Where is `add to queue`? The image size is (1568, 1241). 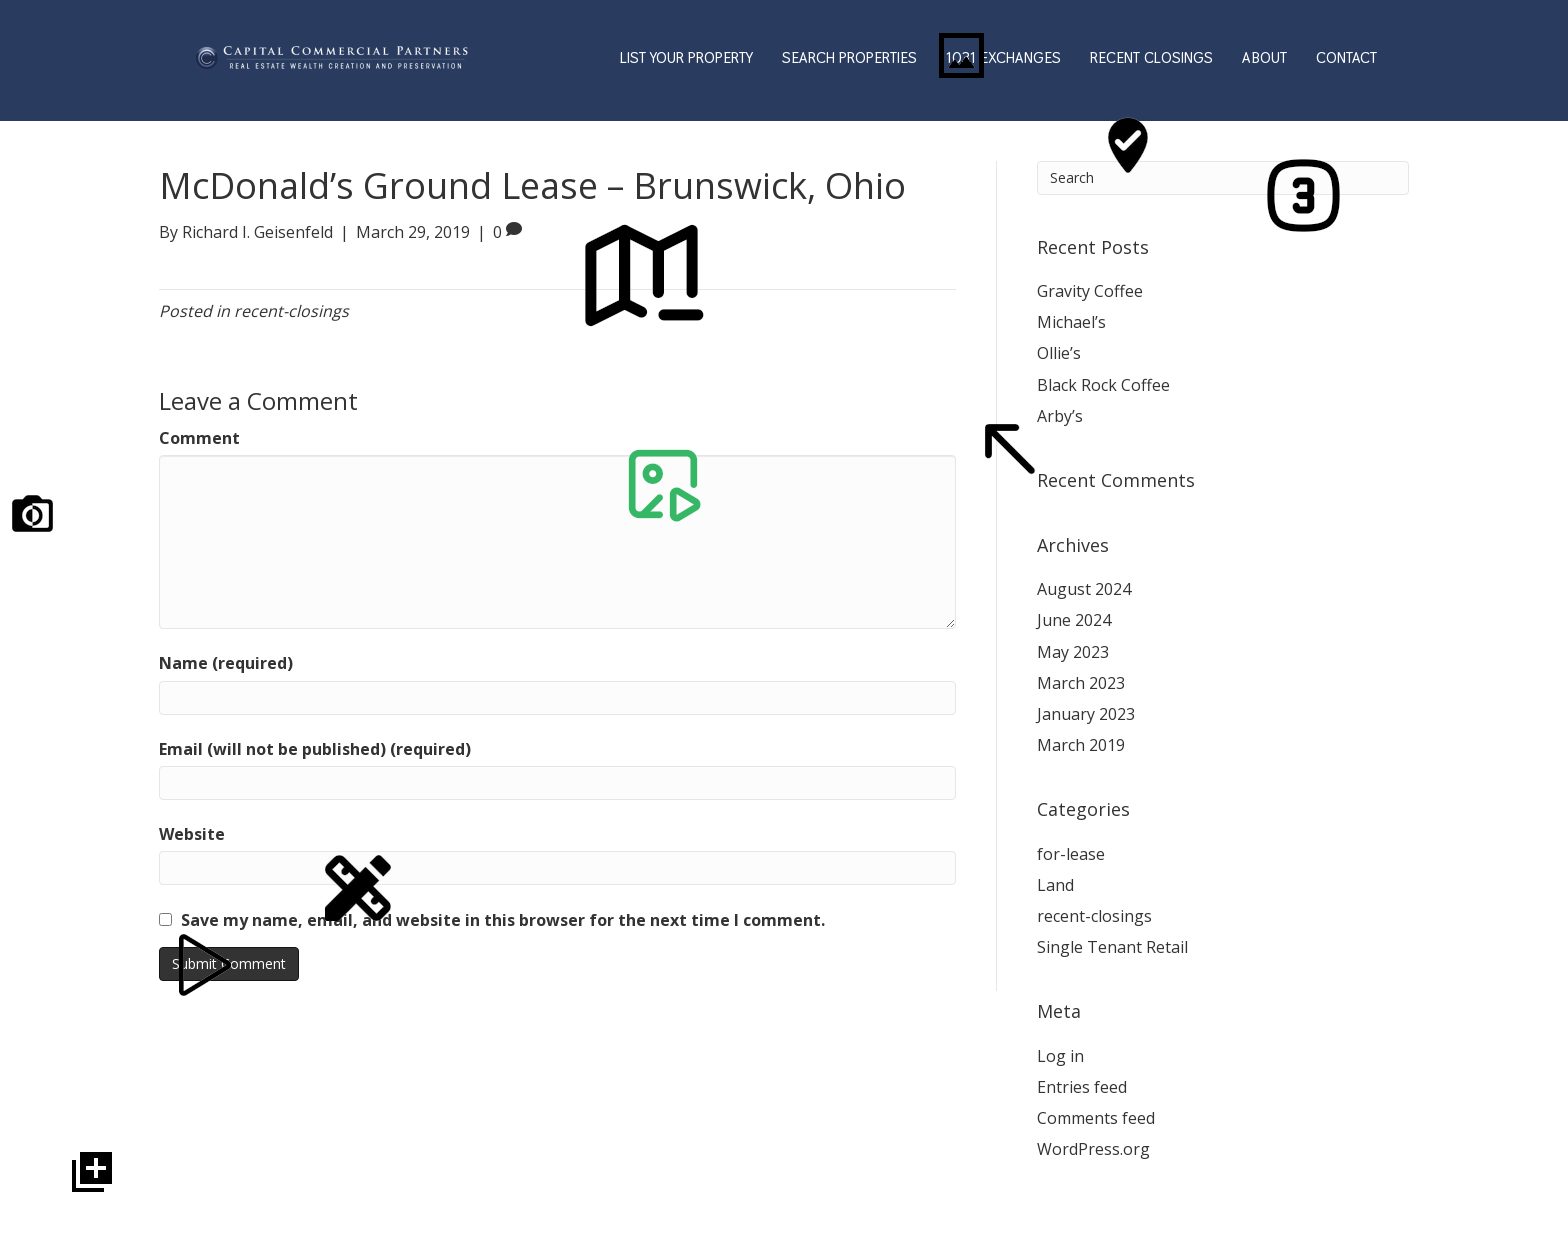
add to queue is located at coordinates (92, 1172).